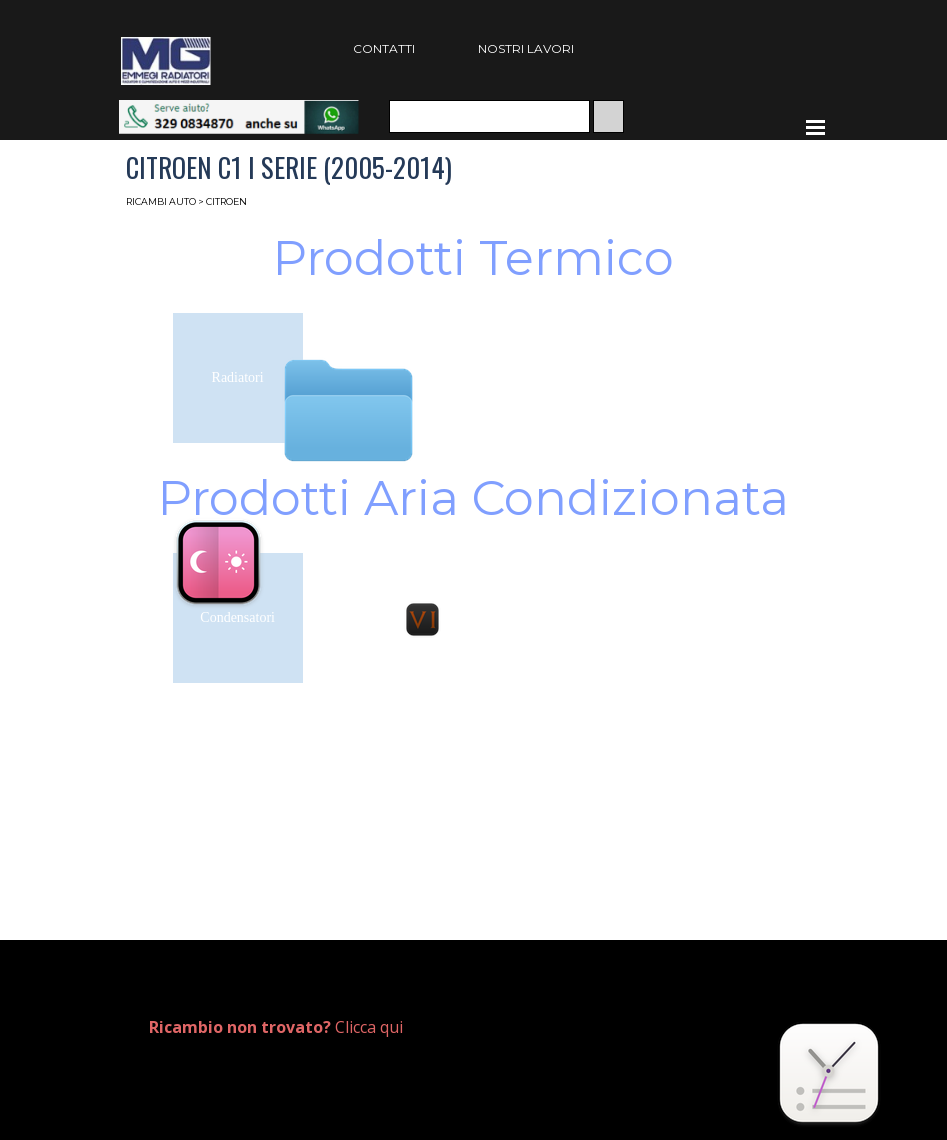 The height and width of the screenshot is (1140, 947). What do you see at coordinates (422, 619) in the screenshot?
I see `launch Civilization VI` at bounding box center [422, 619].